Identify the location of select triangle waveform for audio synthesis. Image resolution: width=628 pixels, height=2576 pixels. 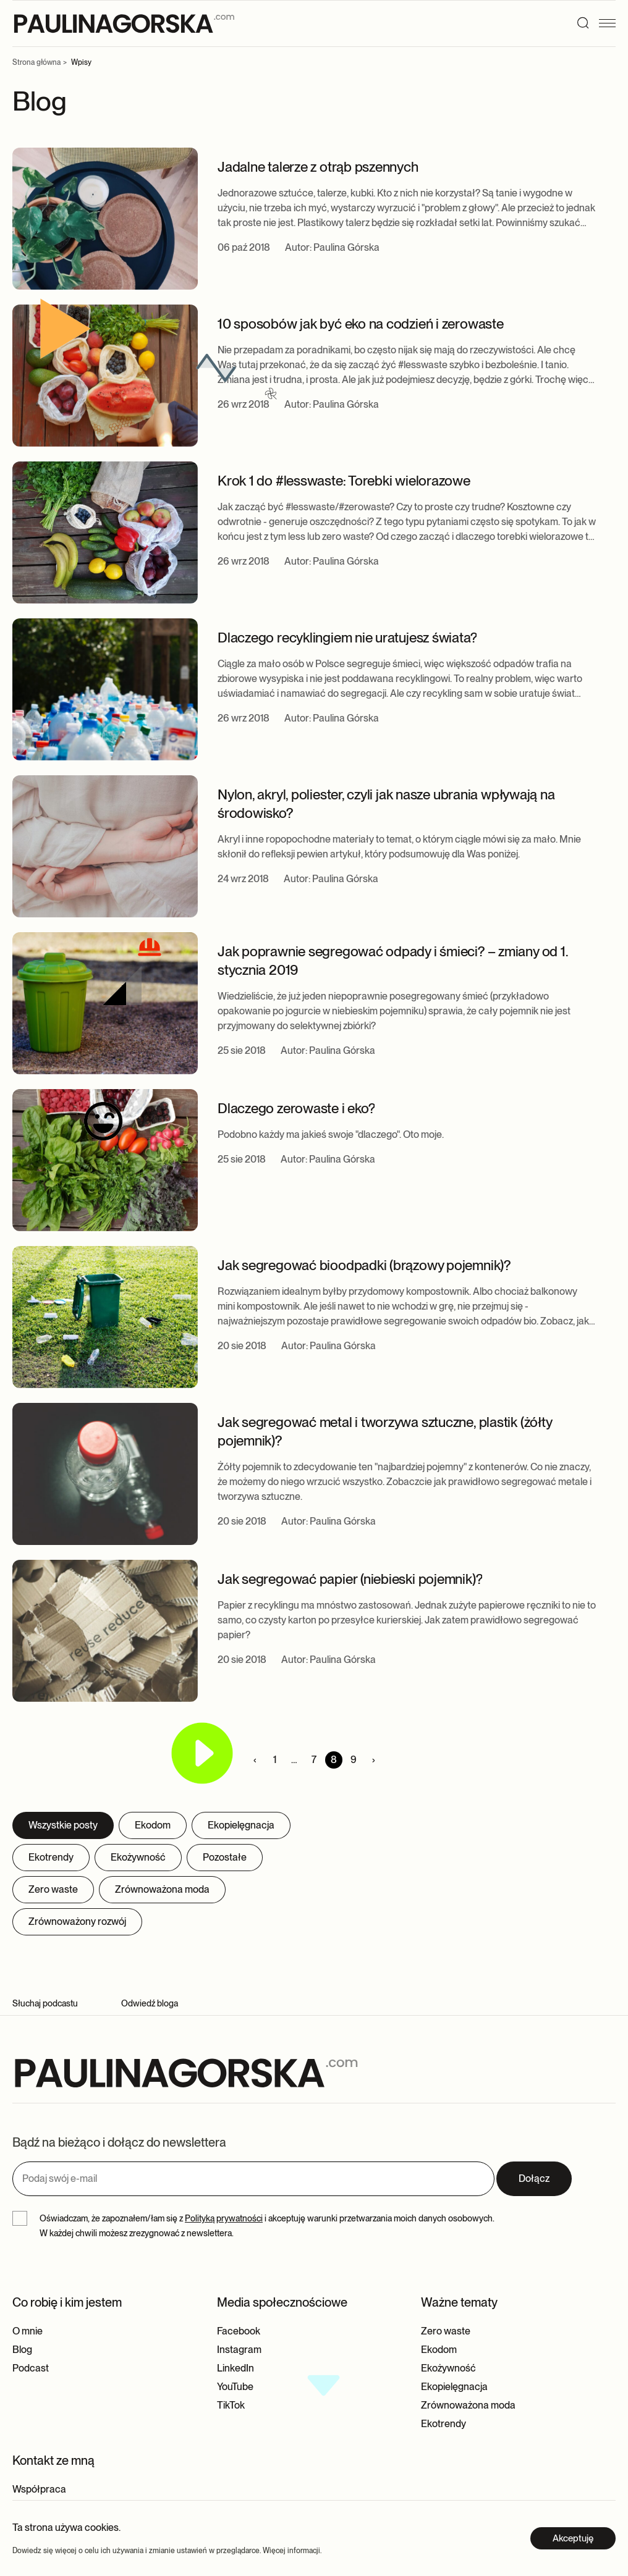
(216, 368).